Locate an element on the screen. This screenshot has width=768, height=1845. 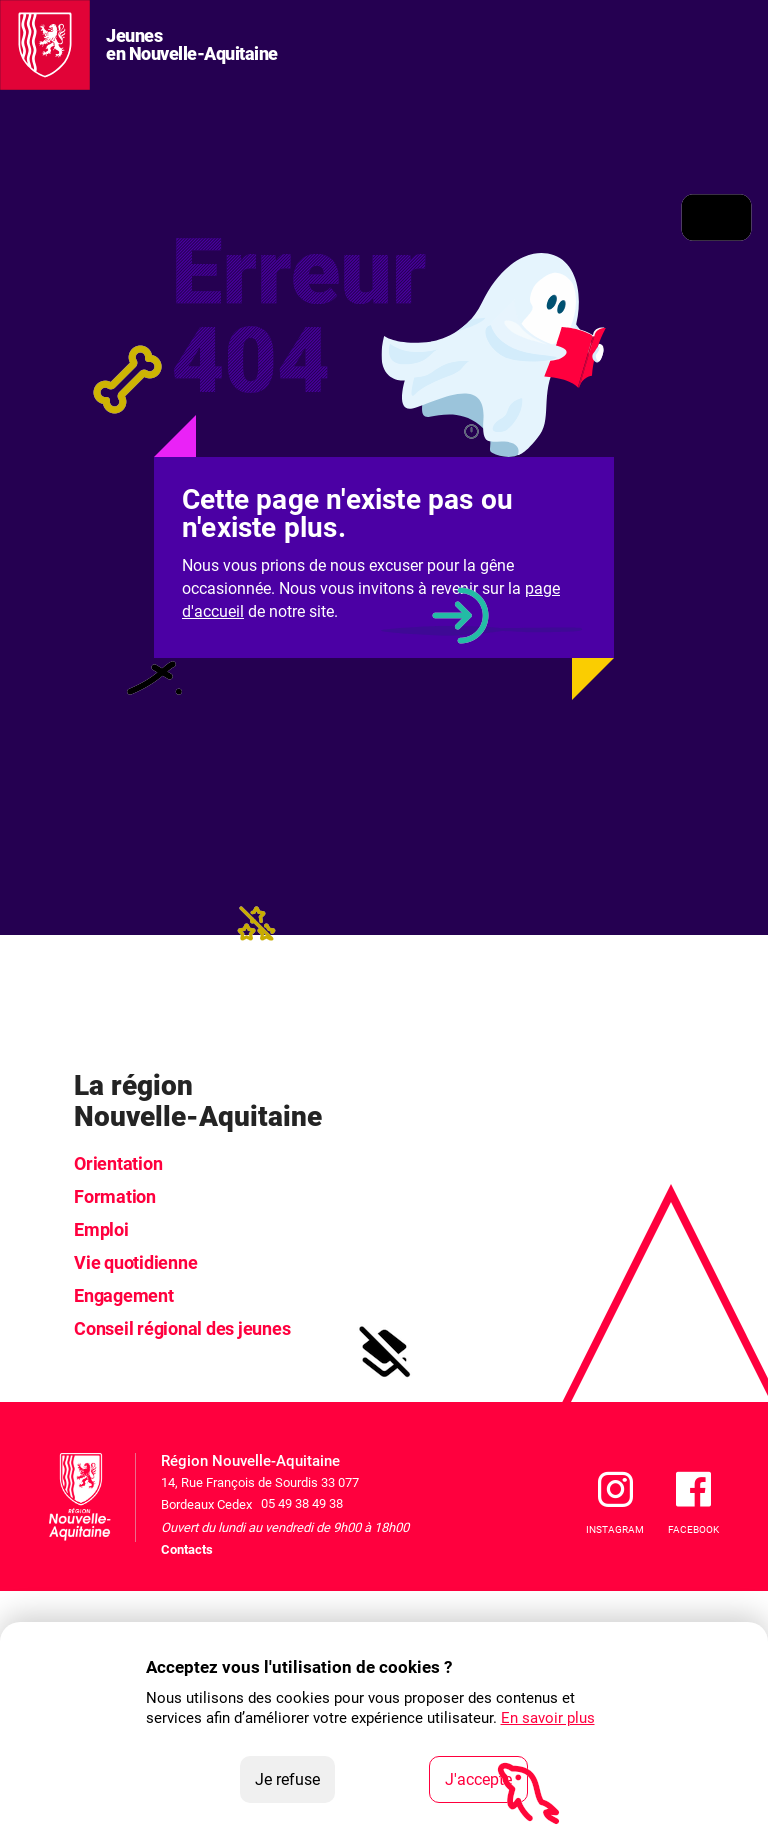
connect to mysql database is located at coordinates (527, 1792).